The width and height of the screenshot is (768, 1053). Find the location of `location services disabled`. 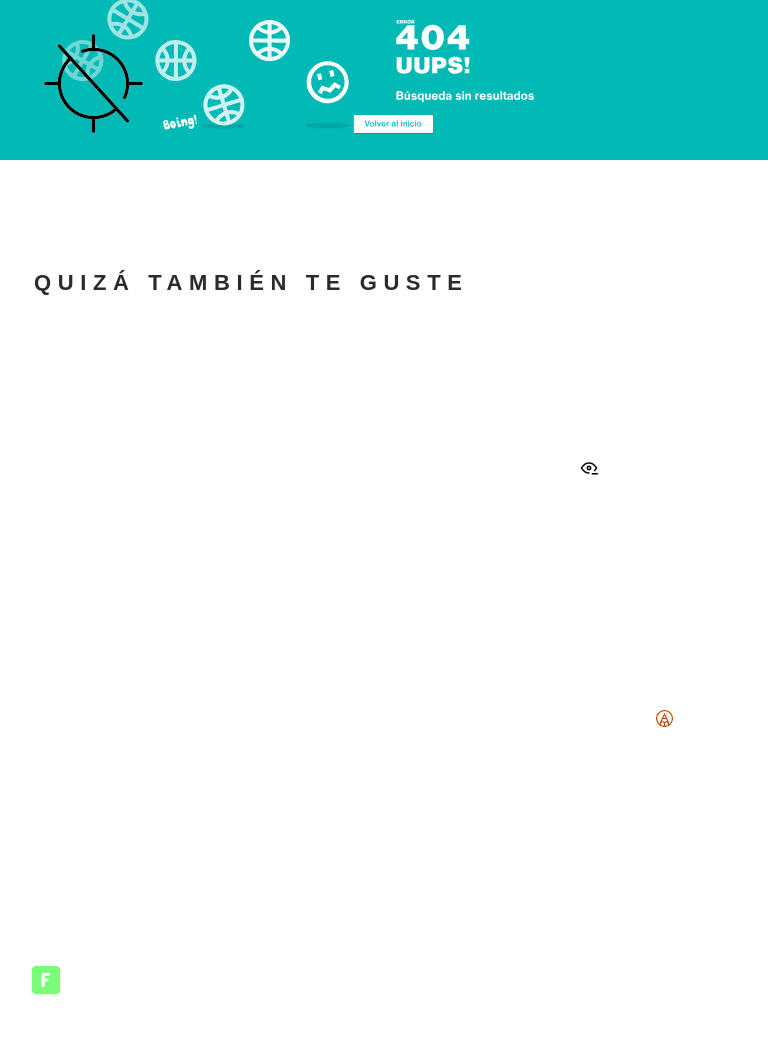

location services disabled is located at coordinates (93, 83).